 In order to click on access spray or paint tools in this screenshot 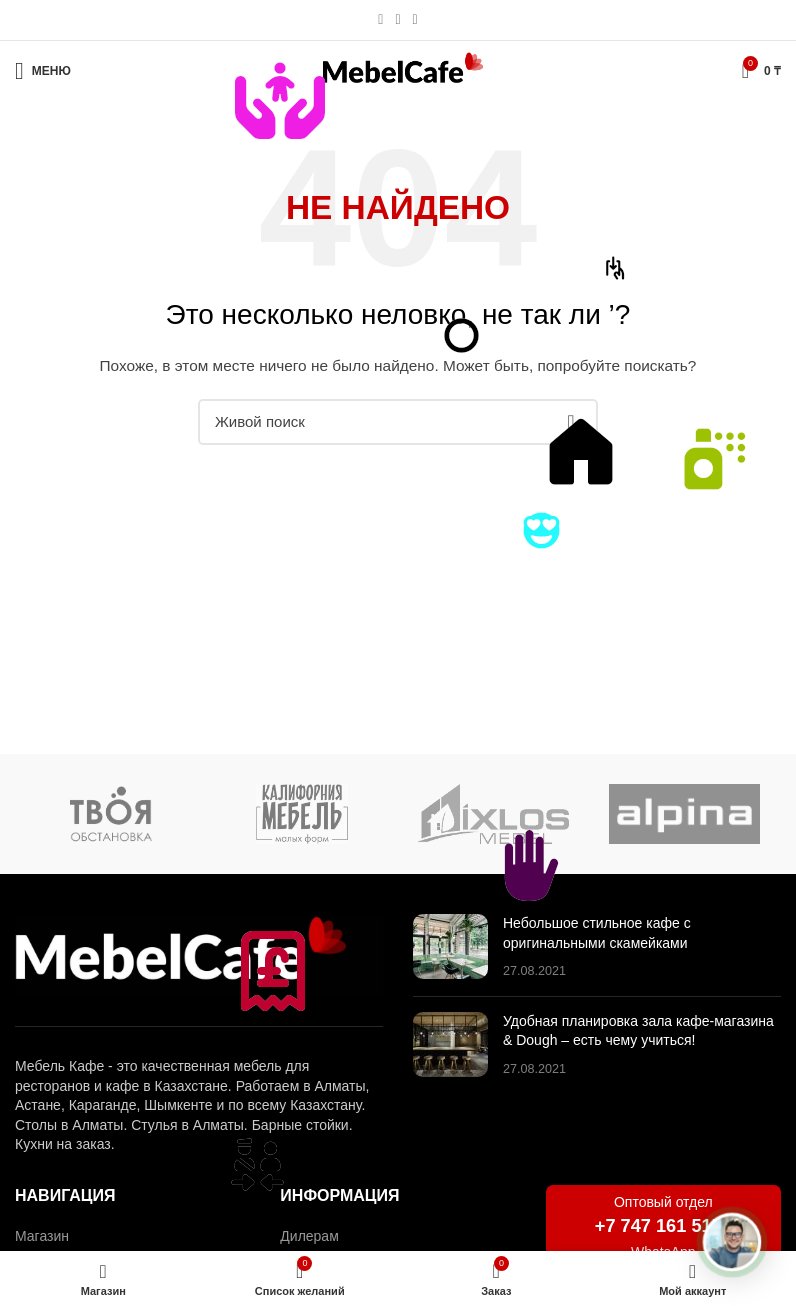, I will do `click(711, 459)`.